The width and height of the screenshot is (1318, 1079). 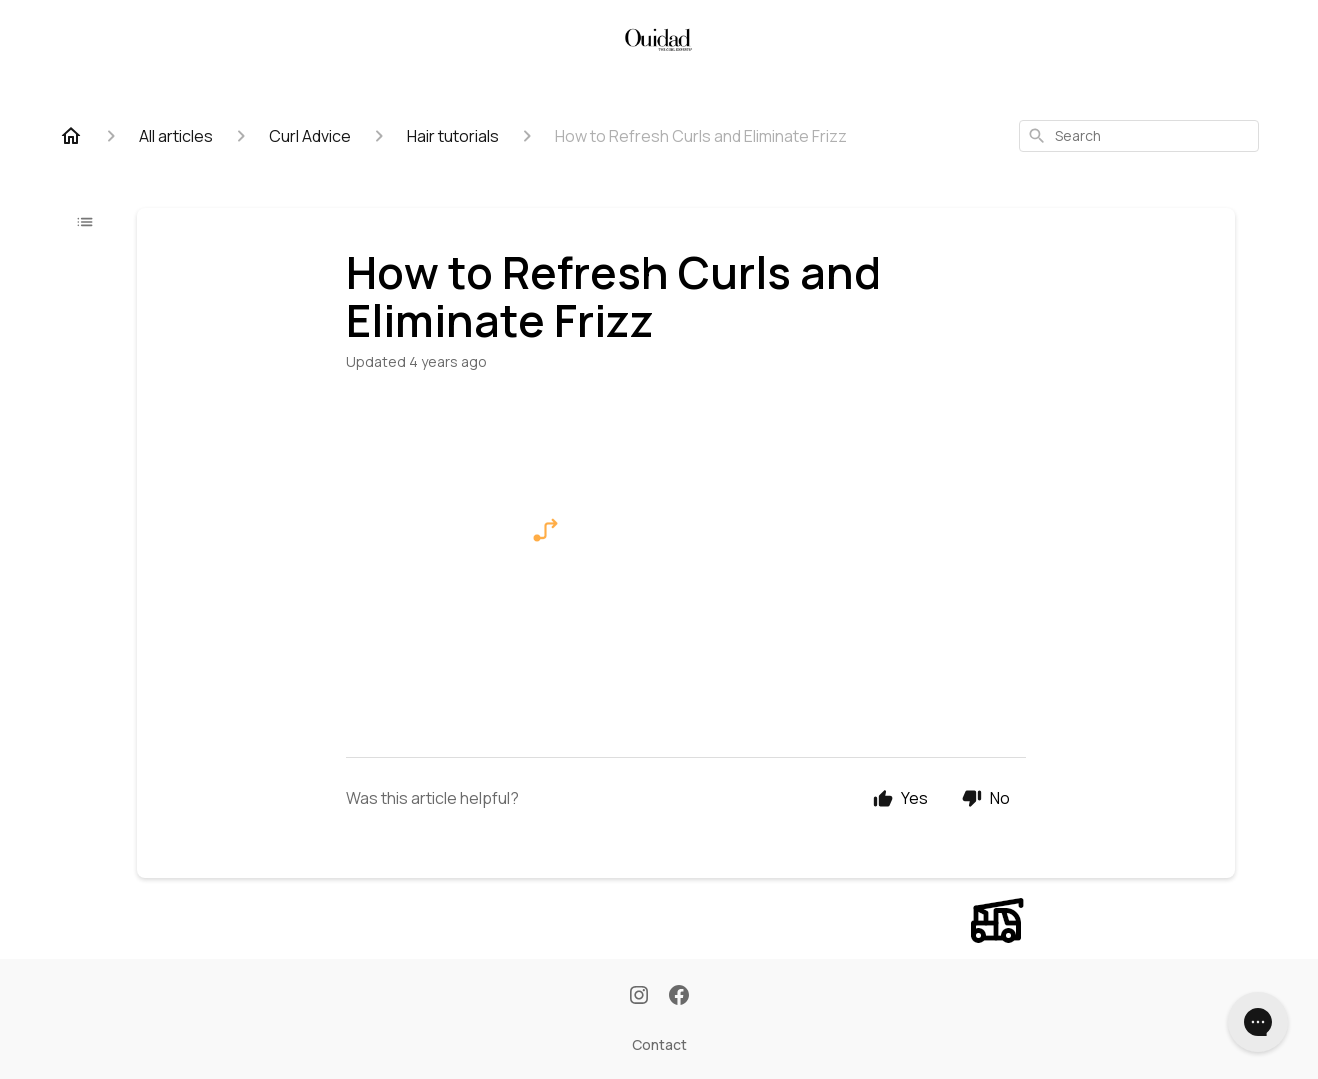 I want to click on follow a guided path or tutorial, so click(x=545, y=529).